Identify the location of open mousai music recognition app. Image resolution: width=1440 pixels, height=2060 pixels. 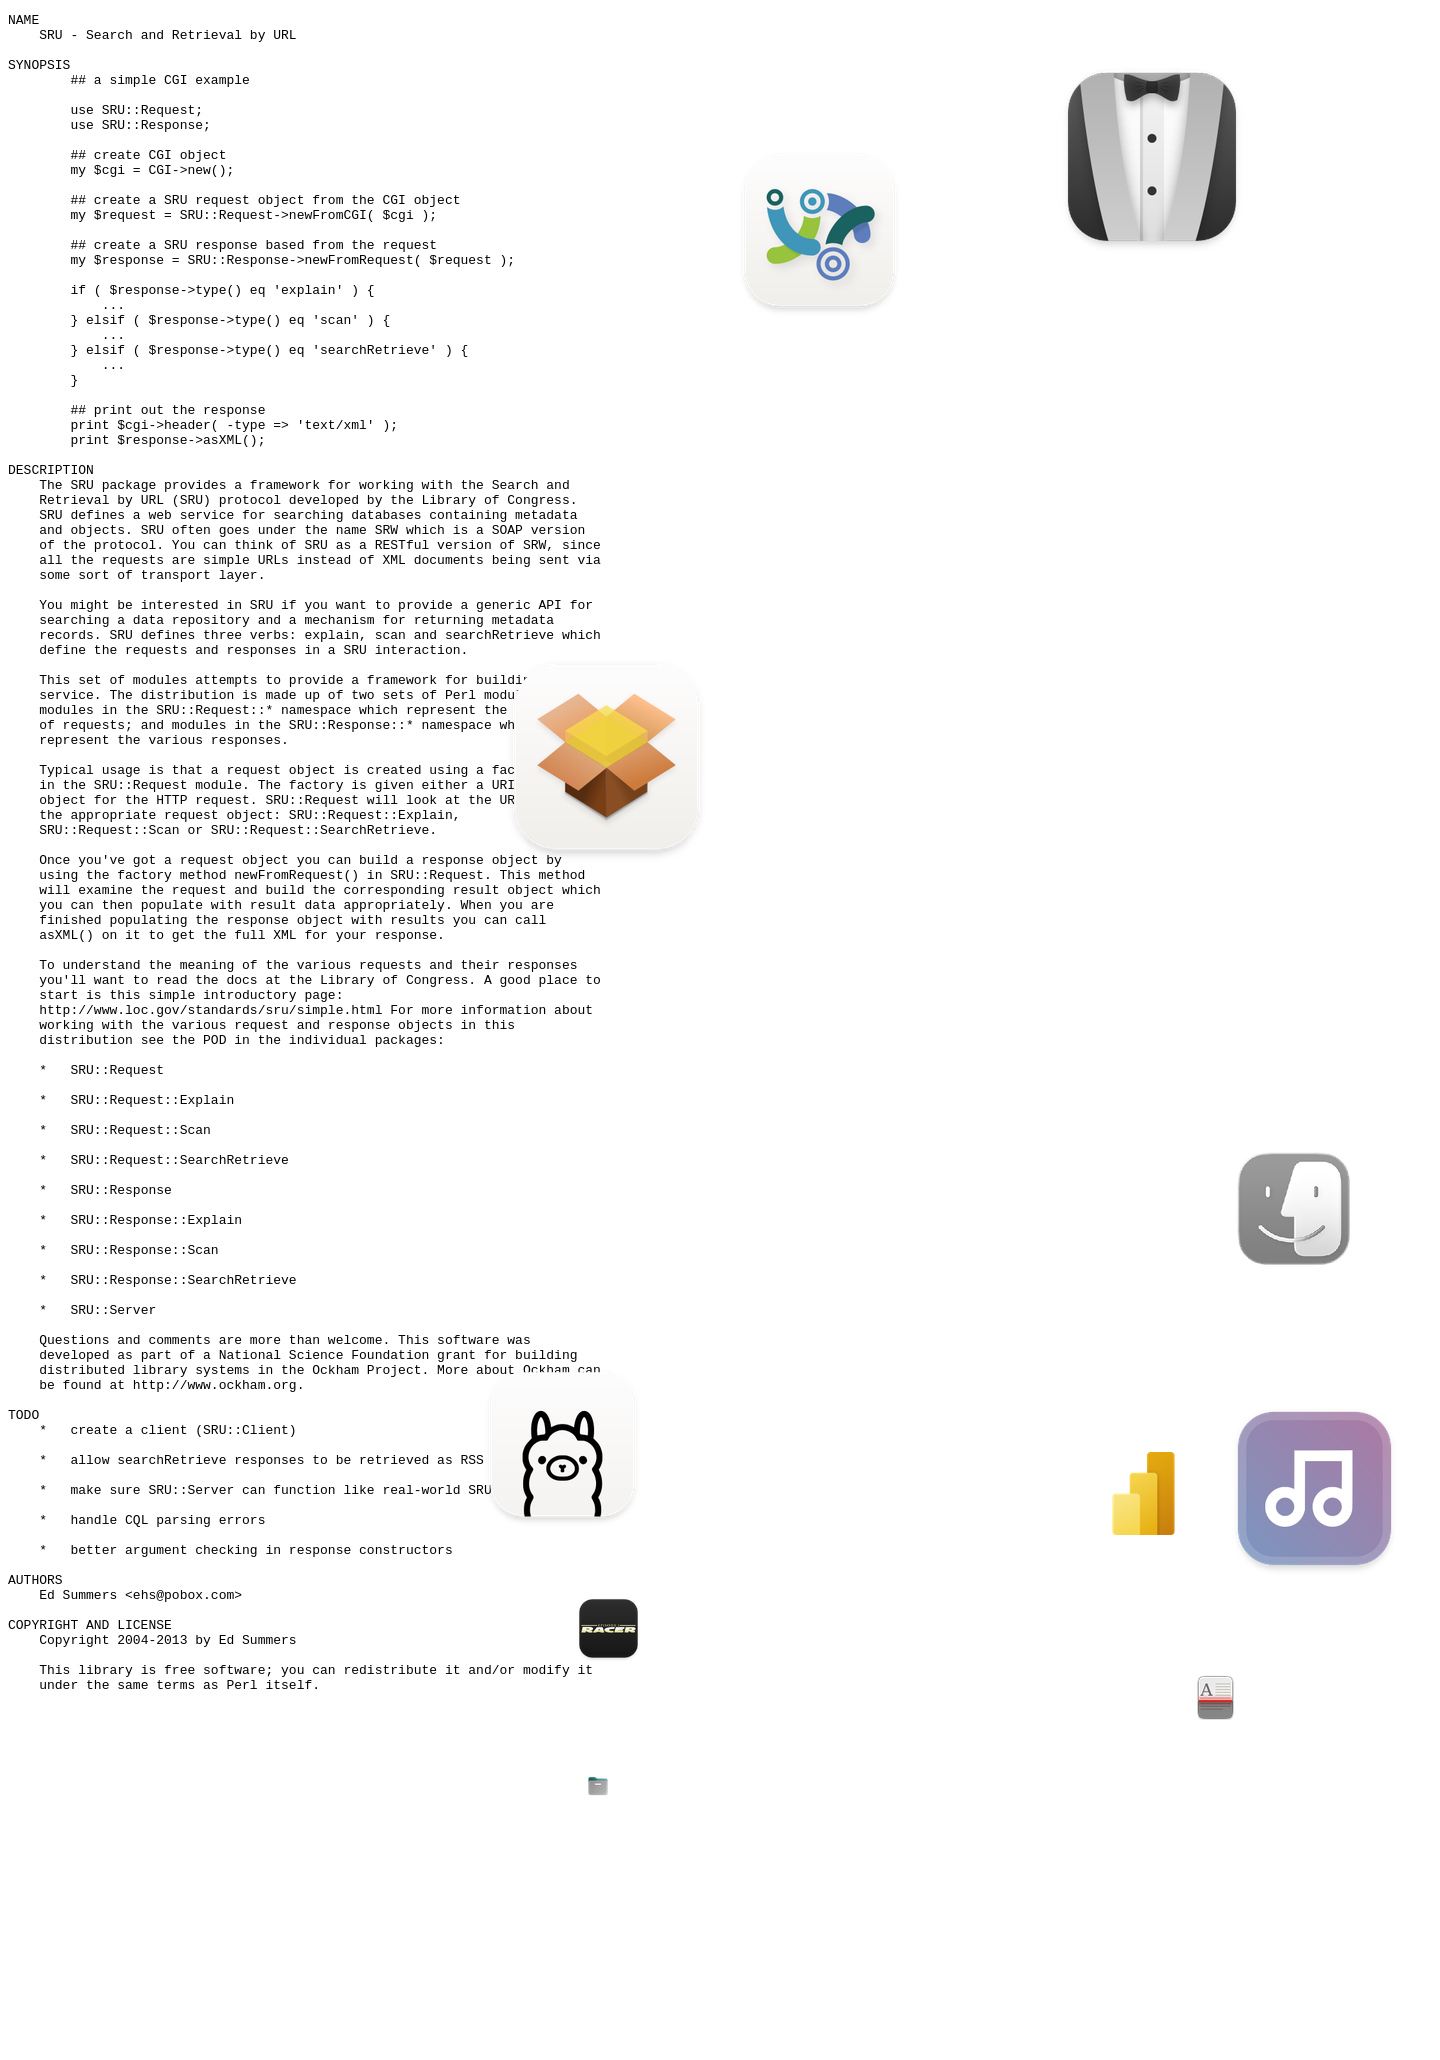
(1314, 1488).